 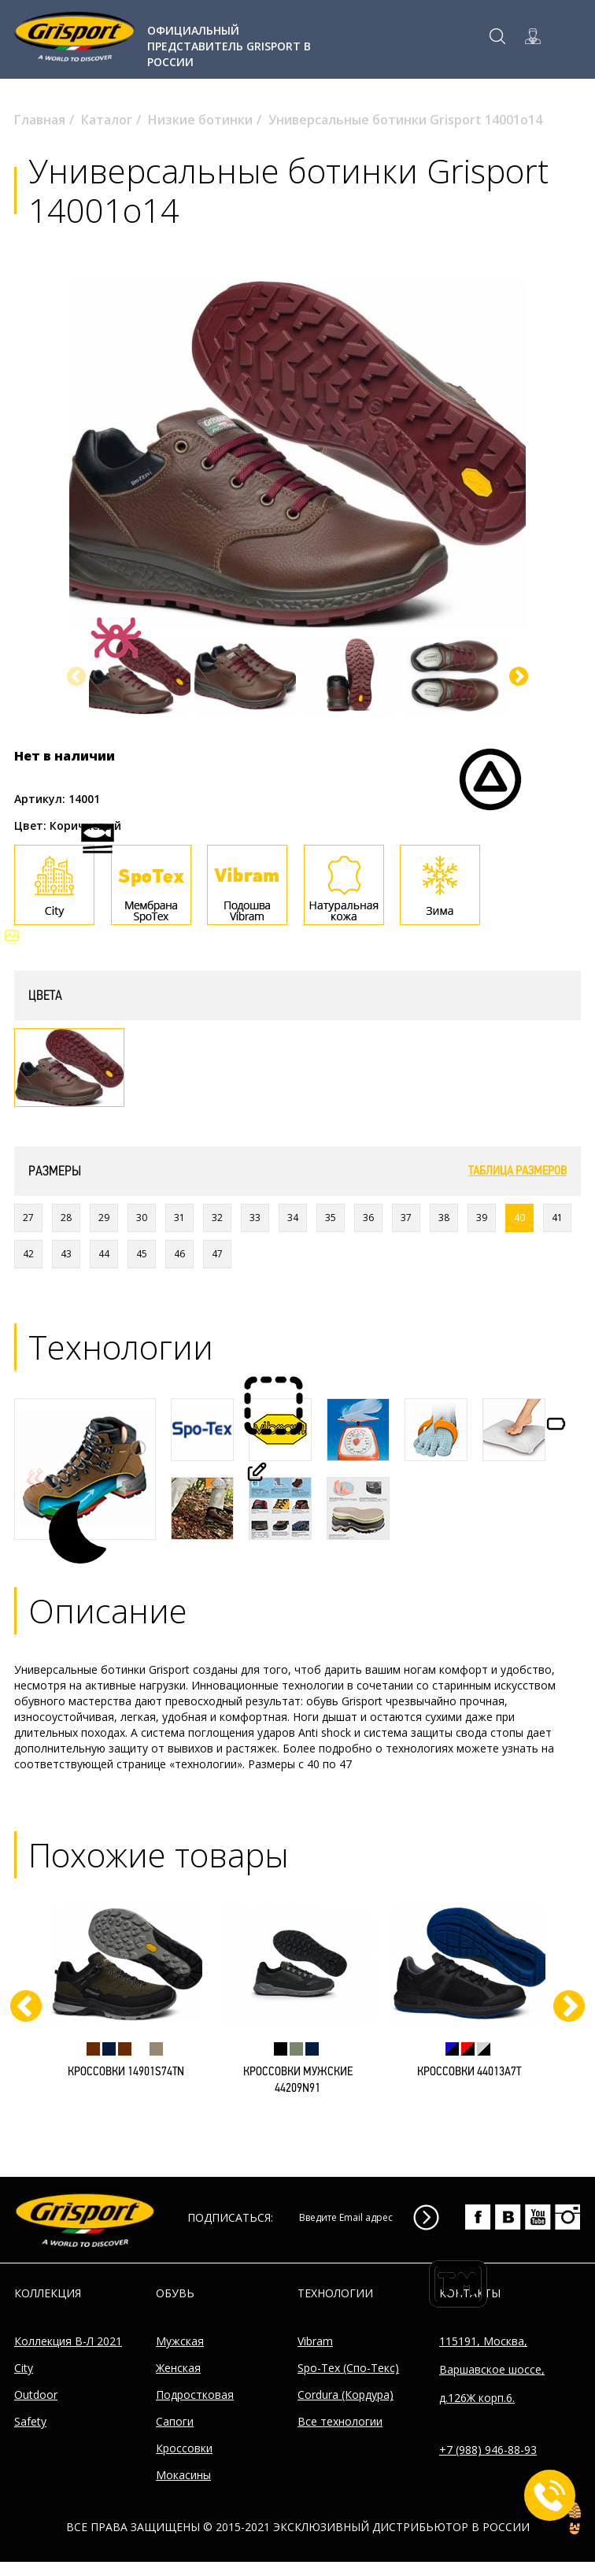 I want to click on create a selection area, so click(x=273, y=1405).